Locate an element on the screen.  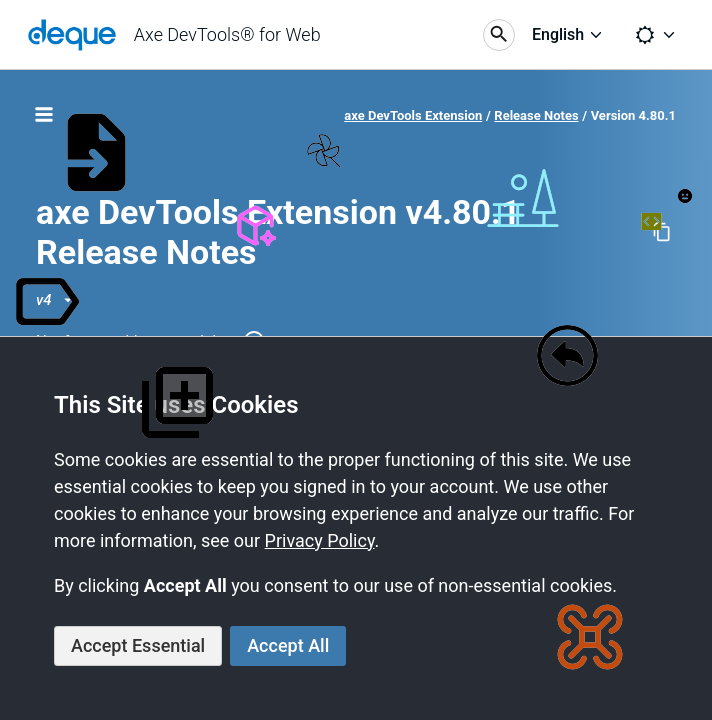
view nearby parks or green spaces is located at coordinates (523, 202).